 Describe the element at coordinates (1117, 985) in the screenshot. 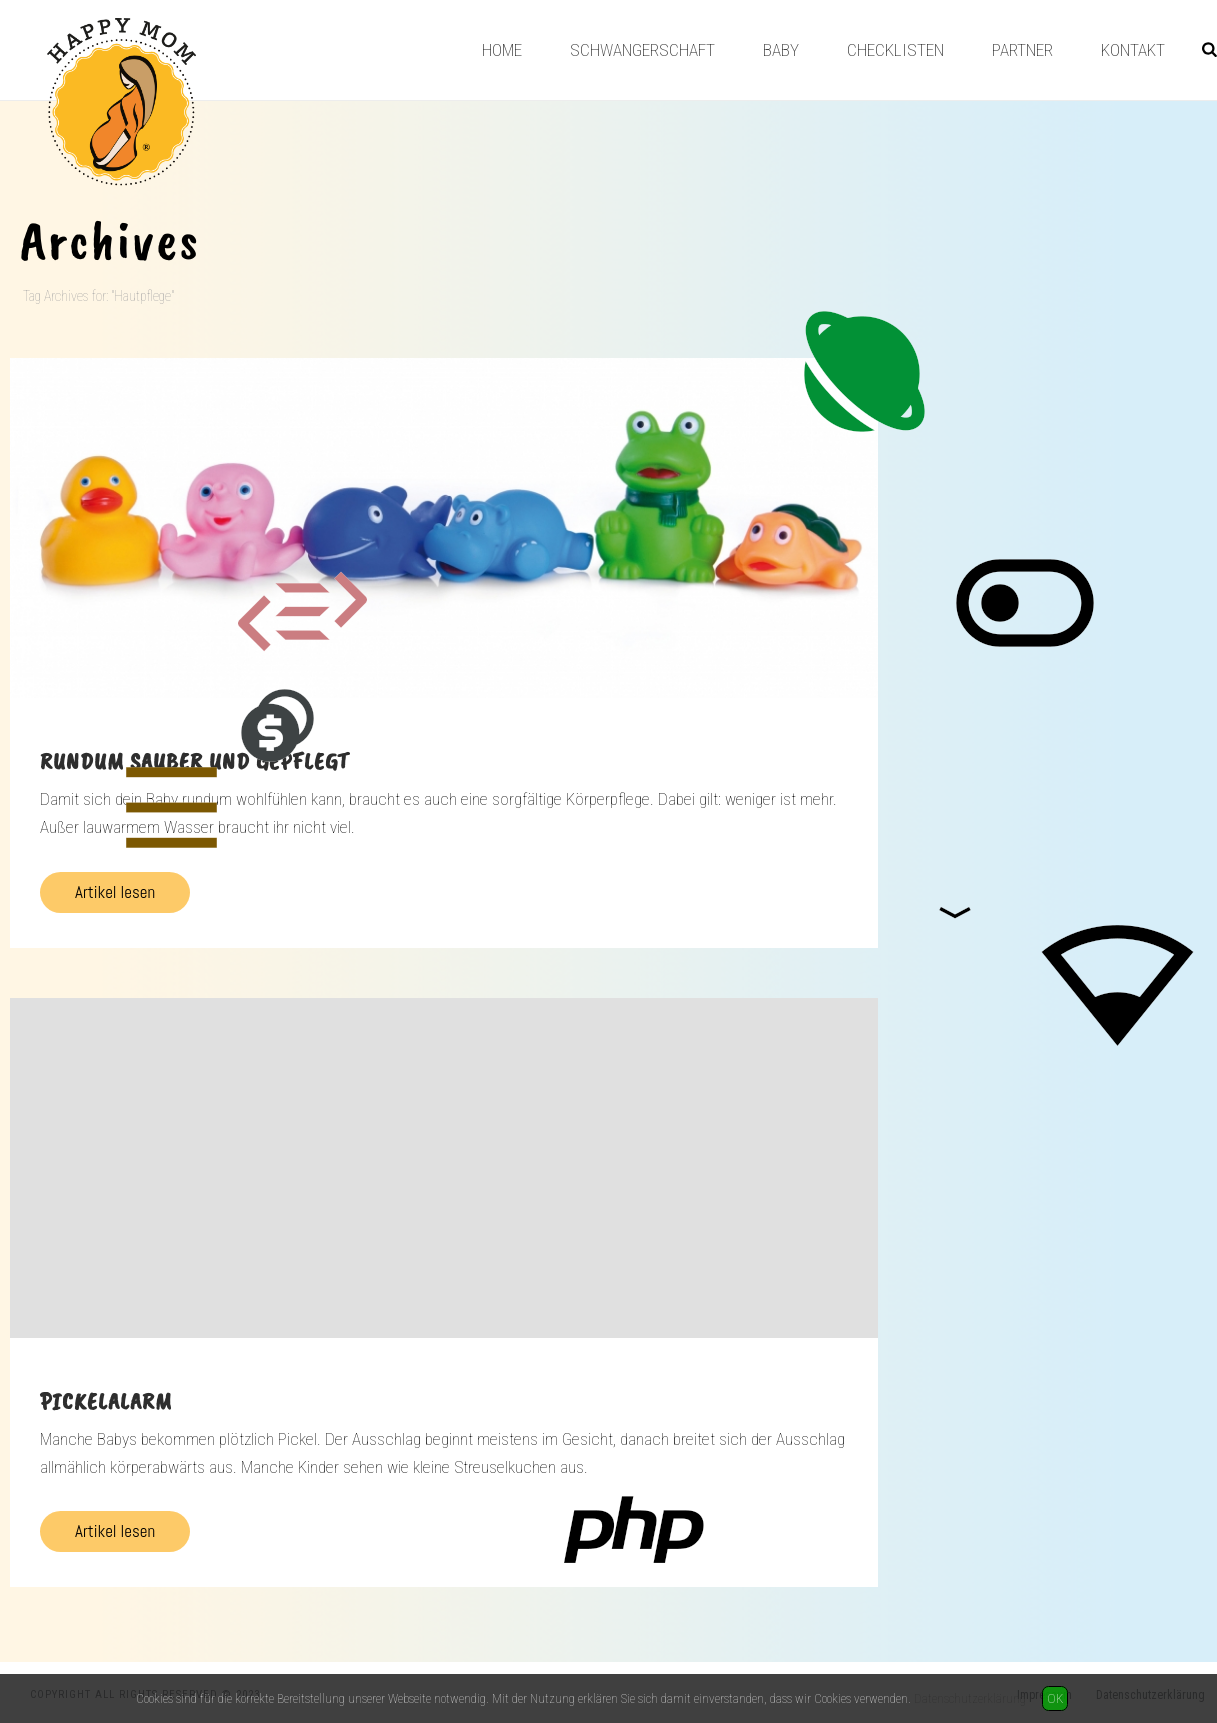

I see `indicates weak wifi signal strength` at that location.